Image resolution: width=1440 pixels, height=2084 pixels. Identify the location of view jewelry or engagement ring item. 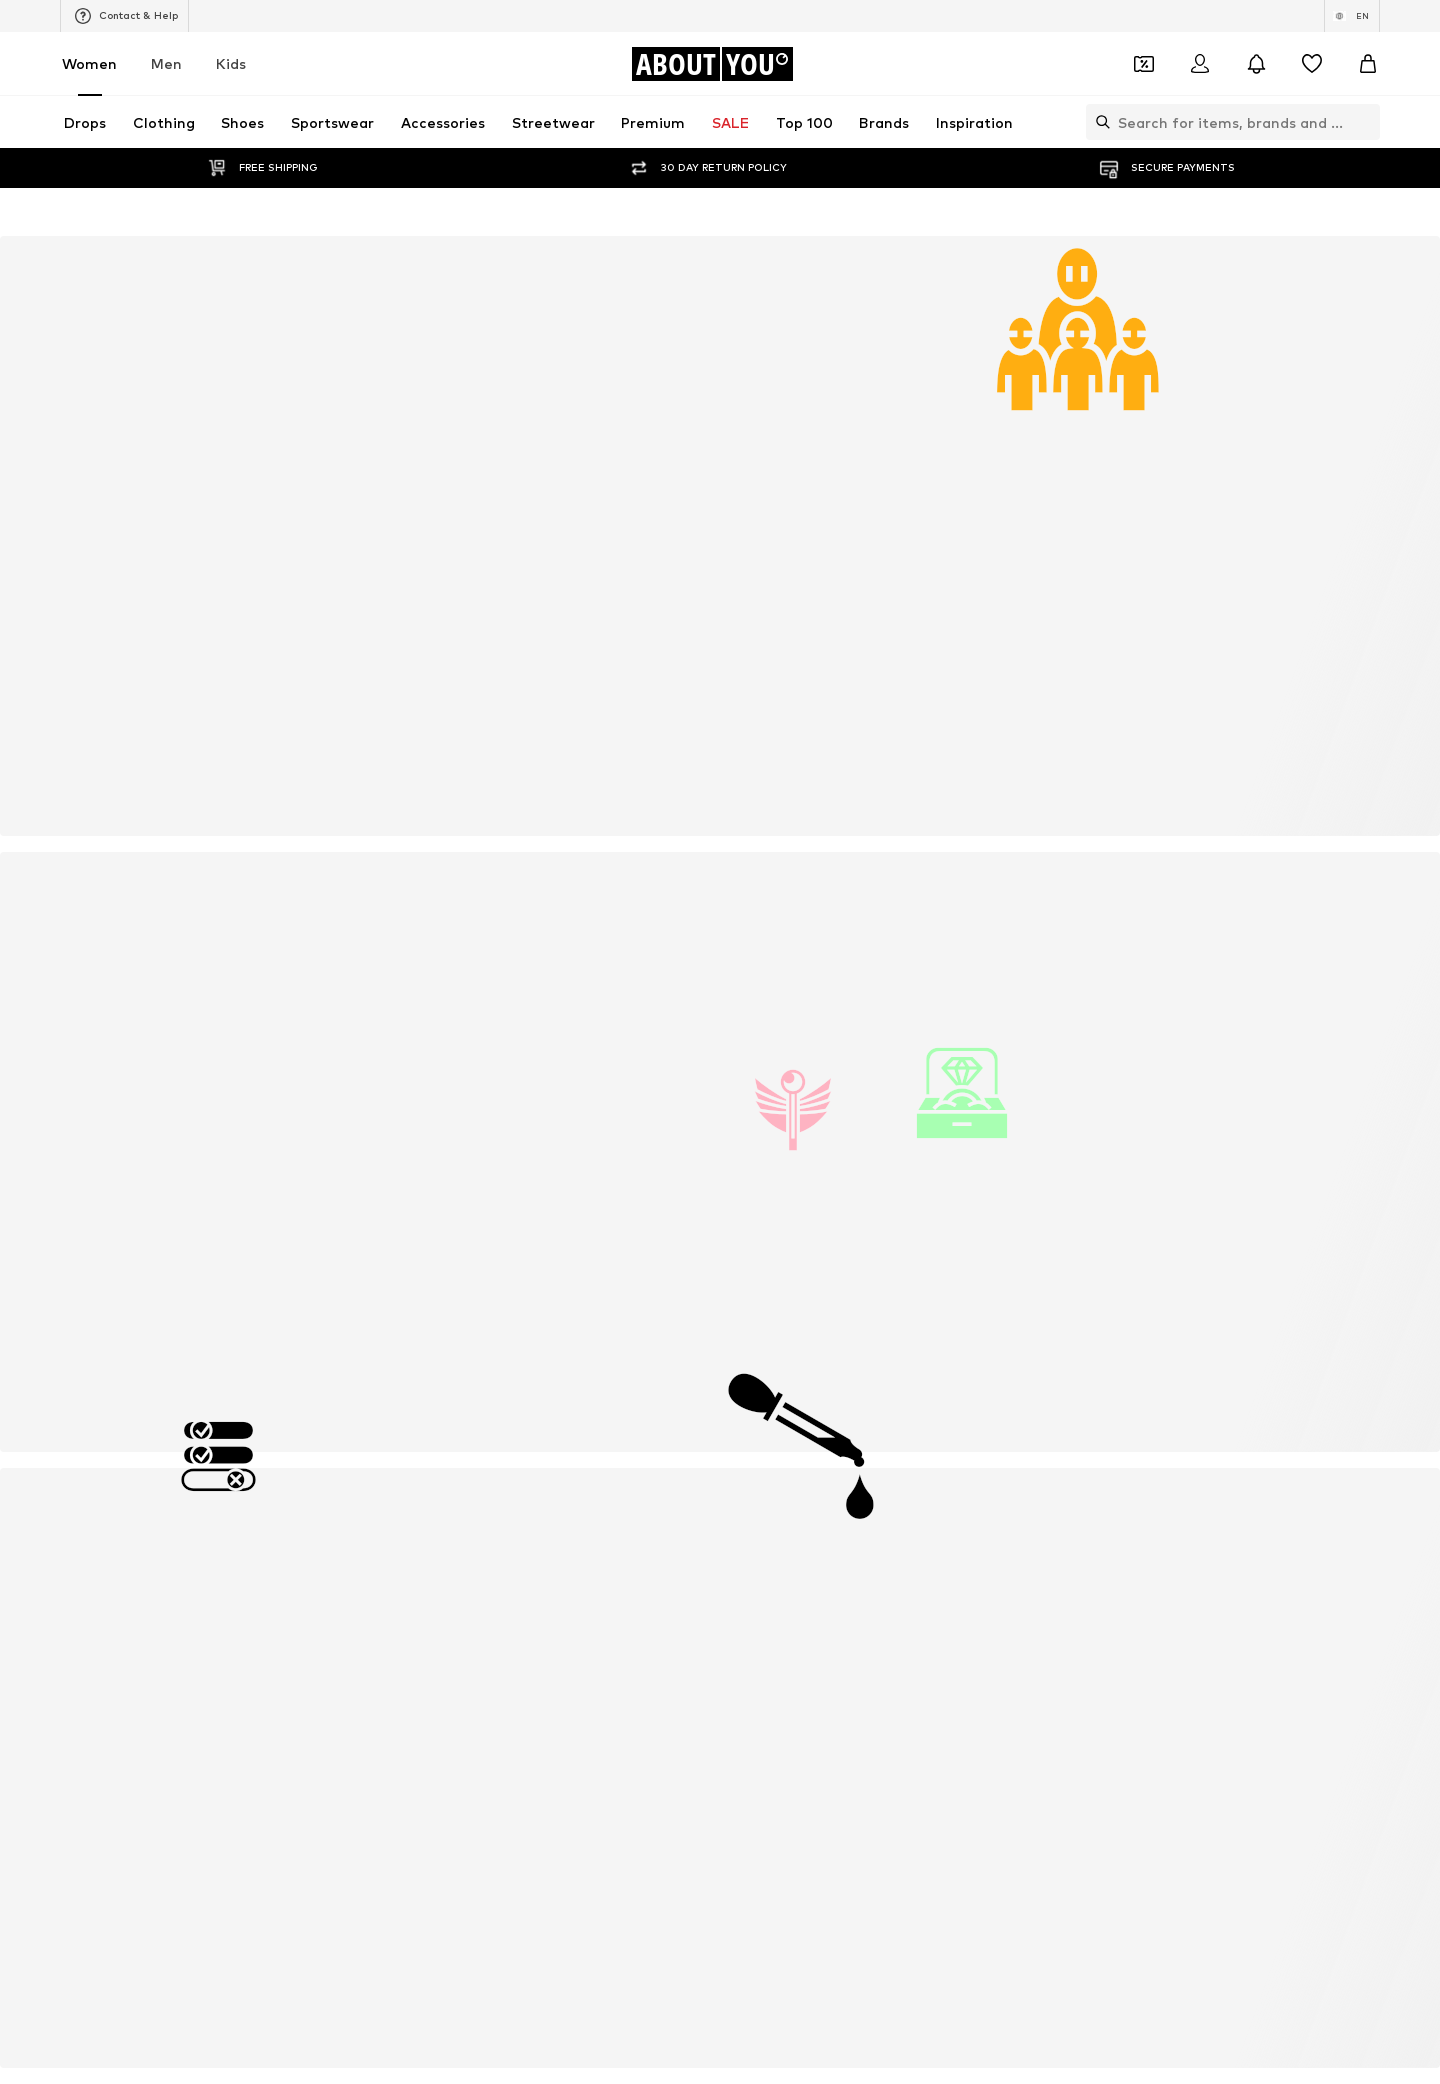
(962, 1093).